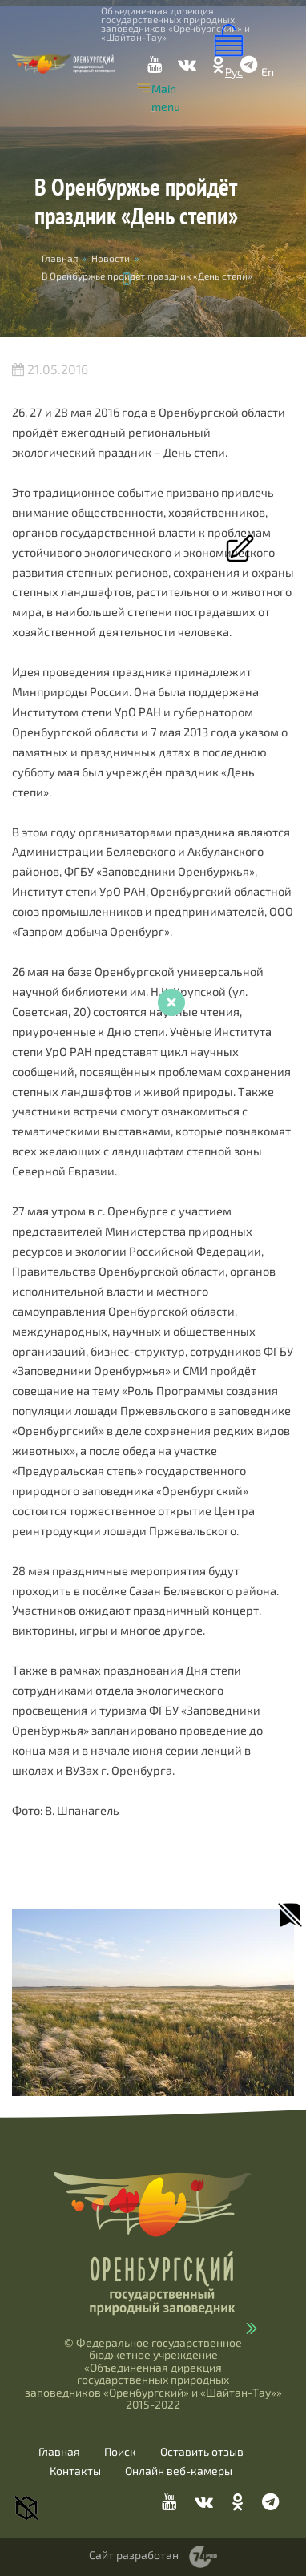 The height and width of the screenshot is (2576, 306). Describe the element at coordinates (171, 1002) in the screenshot. I see `close or dismiss a dialog` at that location.